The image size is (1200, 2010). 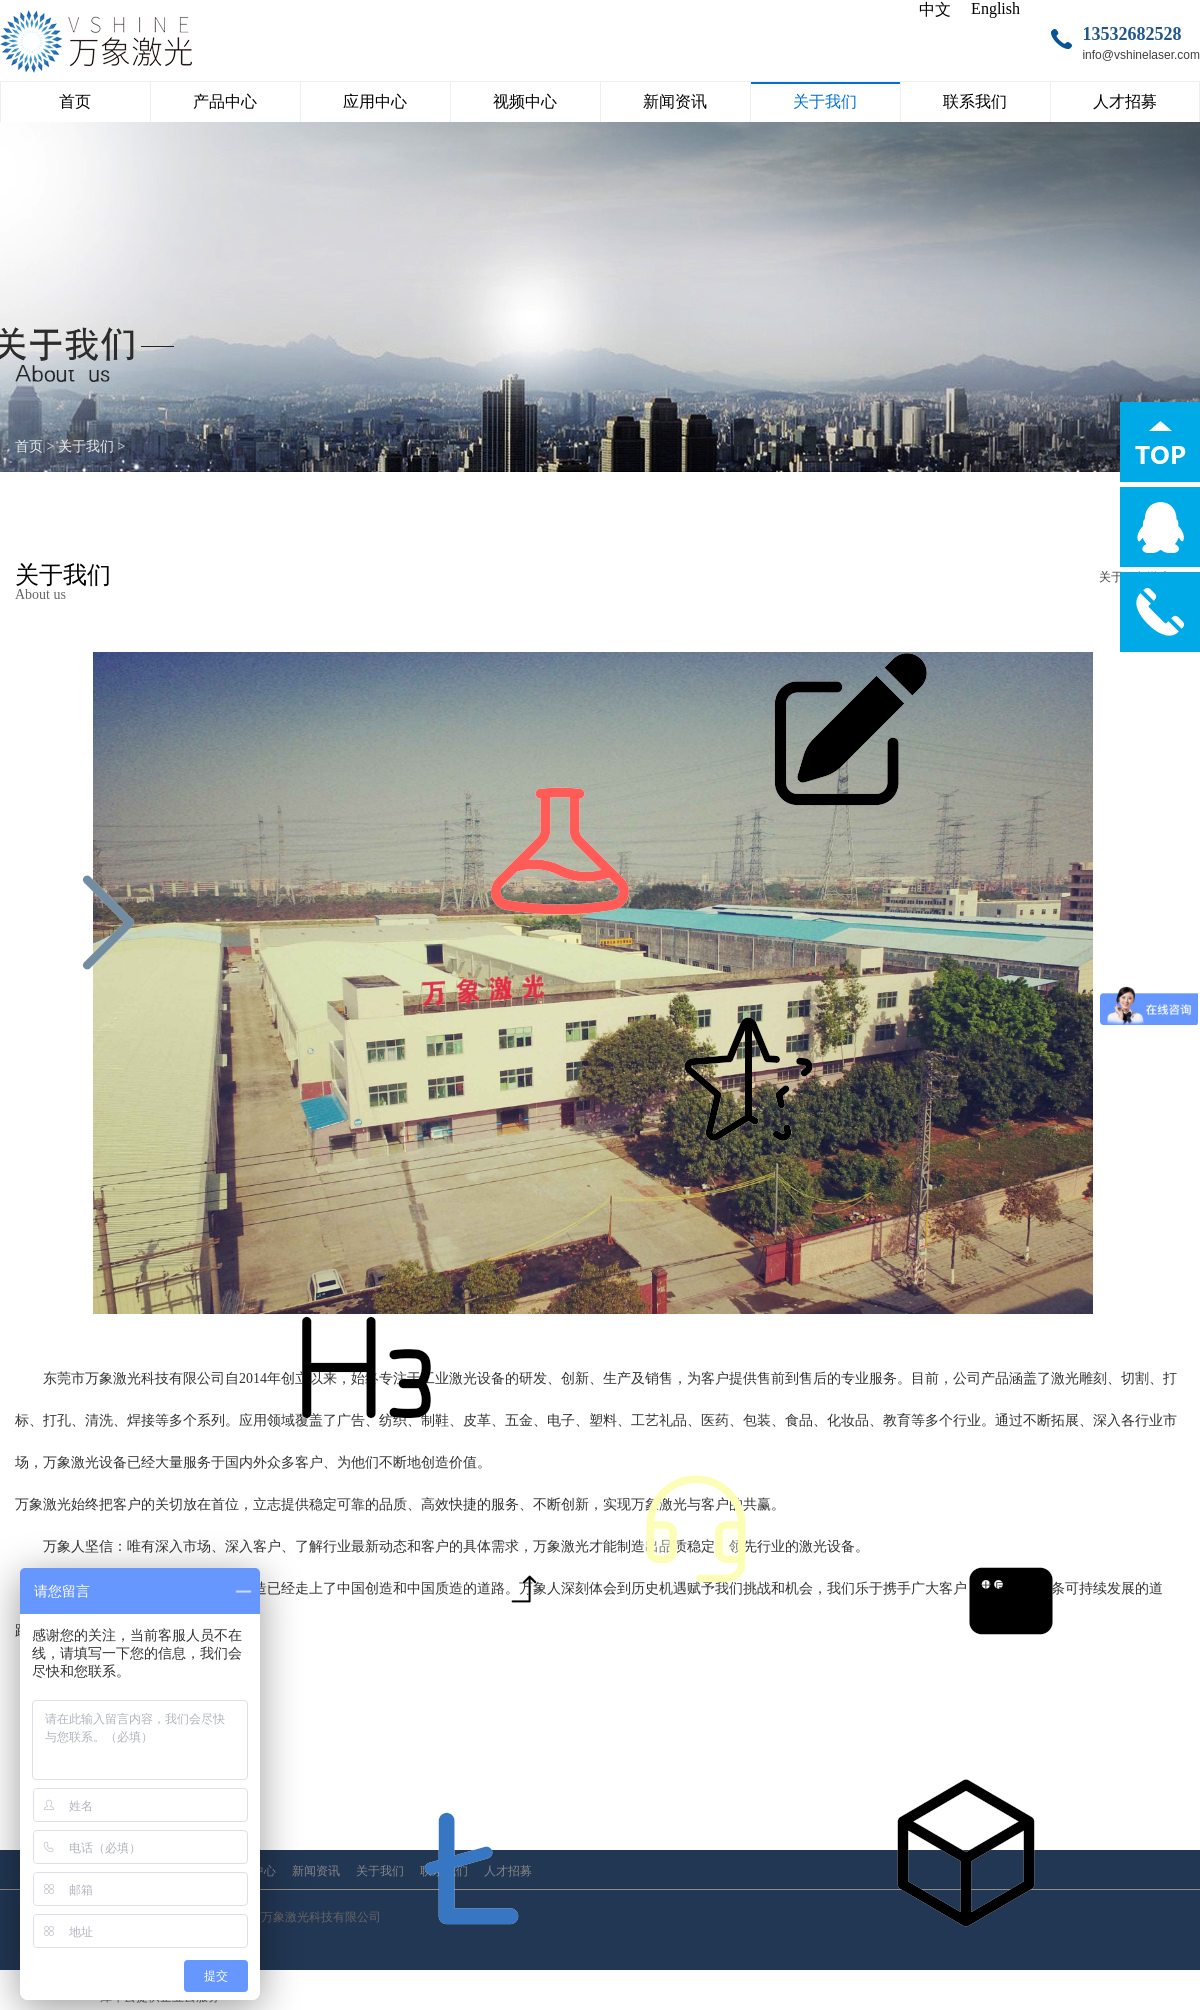 What do you see at coordinates (1011, 1601) in the screenshot?
I see `open application window` at bounding box center [1011, 1601].